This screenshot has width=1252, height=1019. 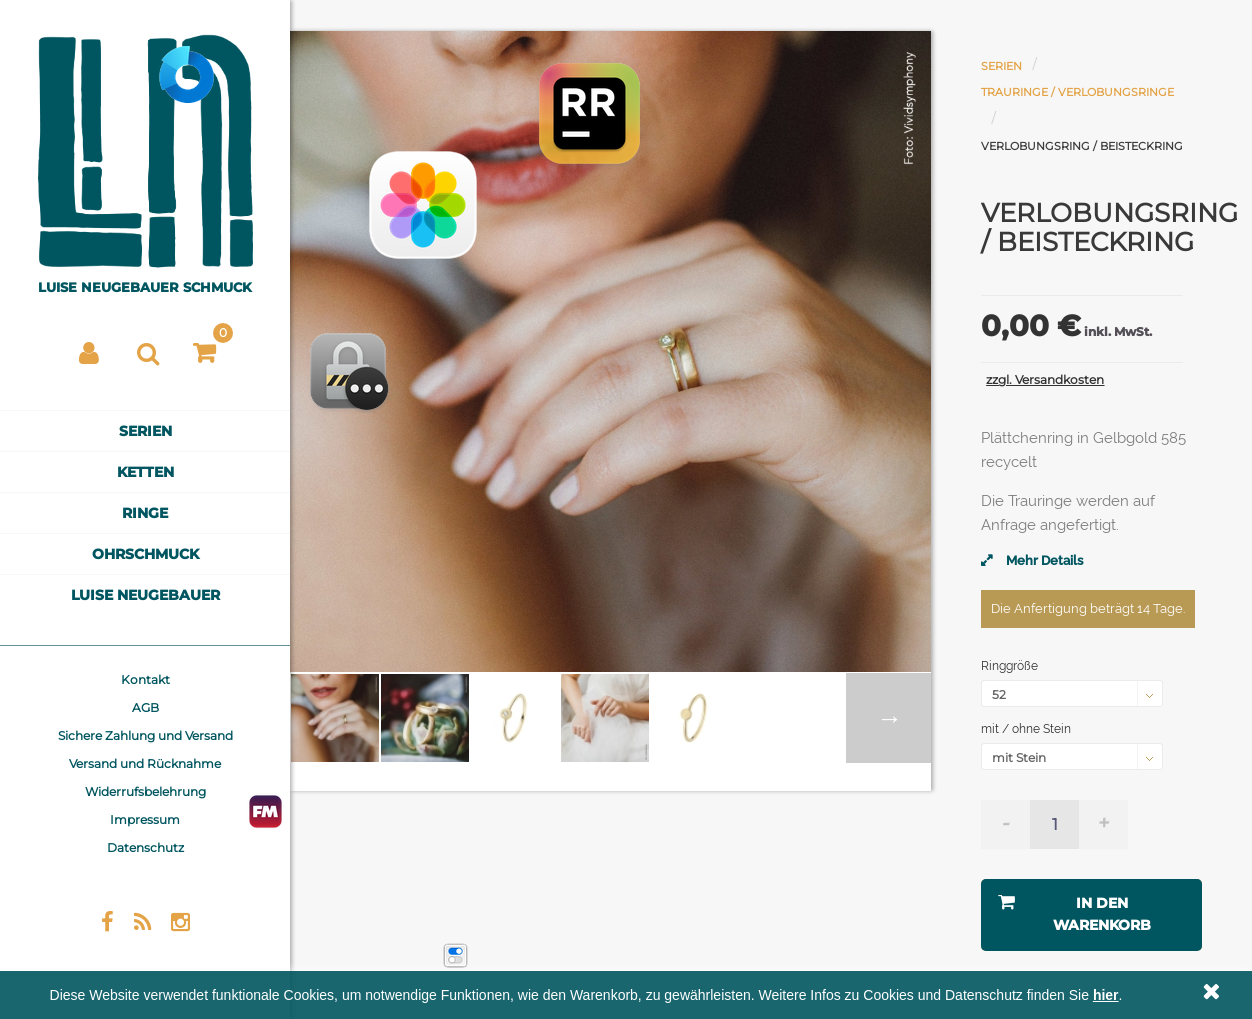 What do you see at coordinates (348, 371) in the screenshot?
I see `open cipher password manager app` at bounding box center [348, 371].